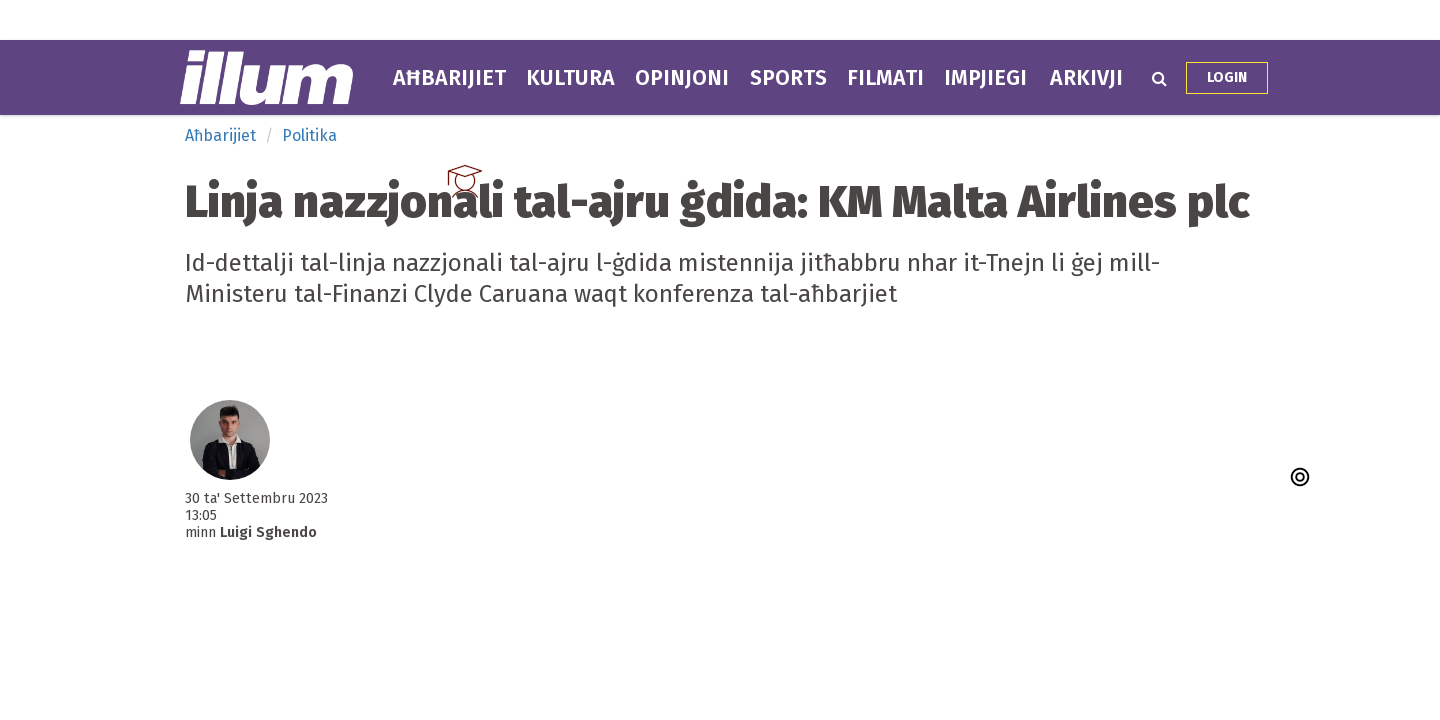  I want to click on view student profile, so click(465, 182).